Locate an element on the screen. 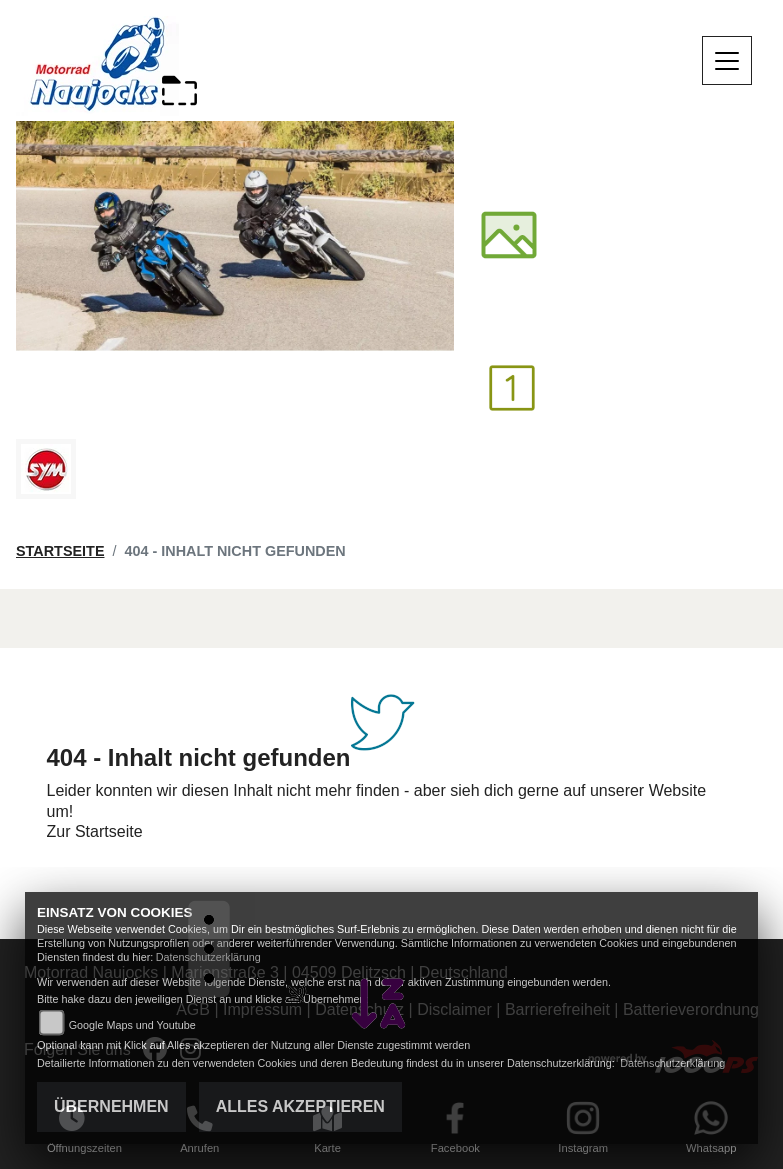 The height and width of the screenshot is (1169, 783). open more options menu is located at coordinates (209, 949).